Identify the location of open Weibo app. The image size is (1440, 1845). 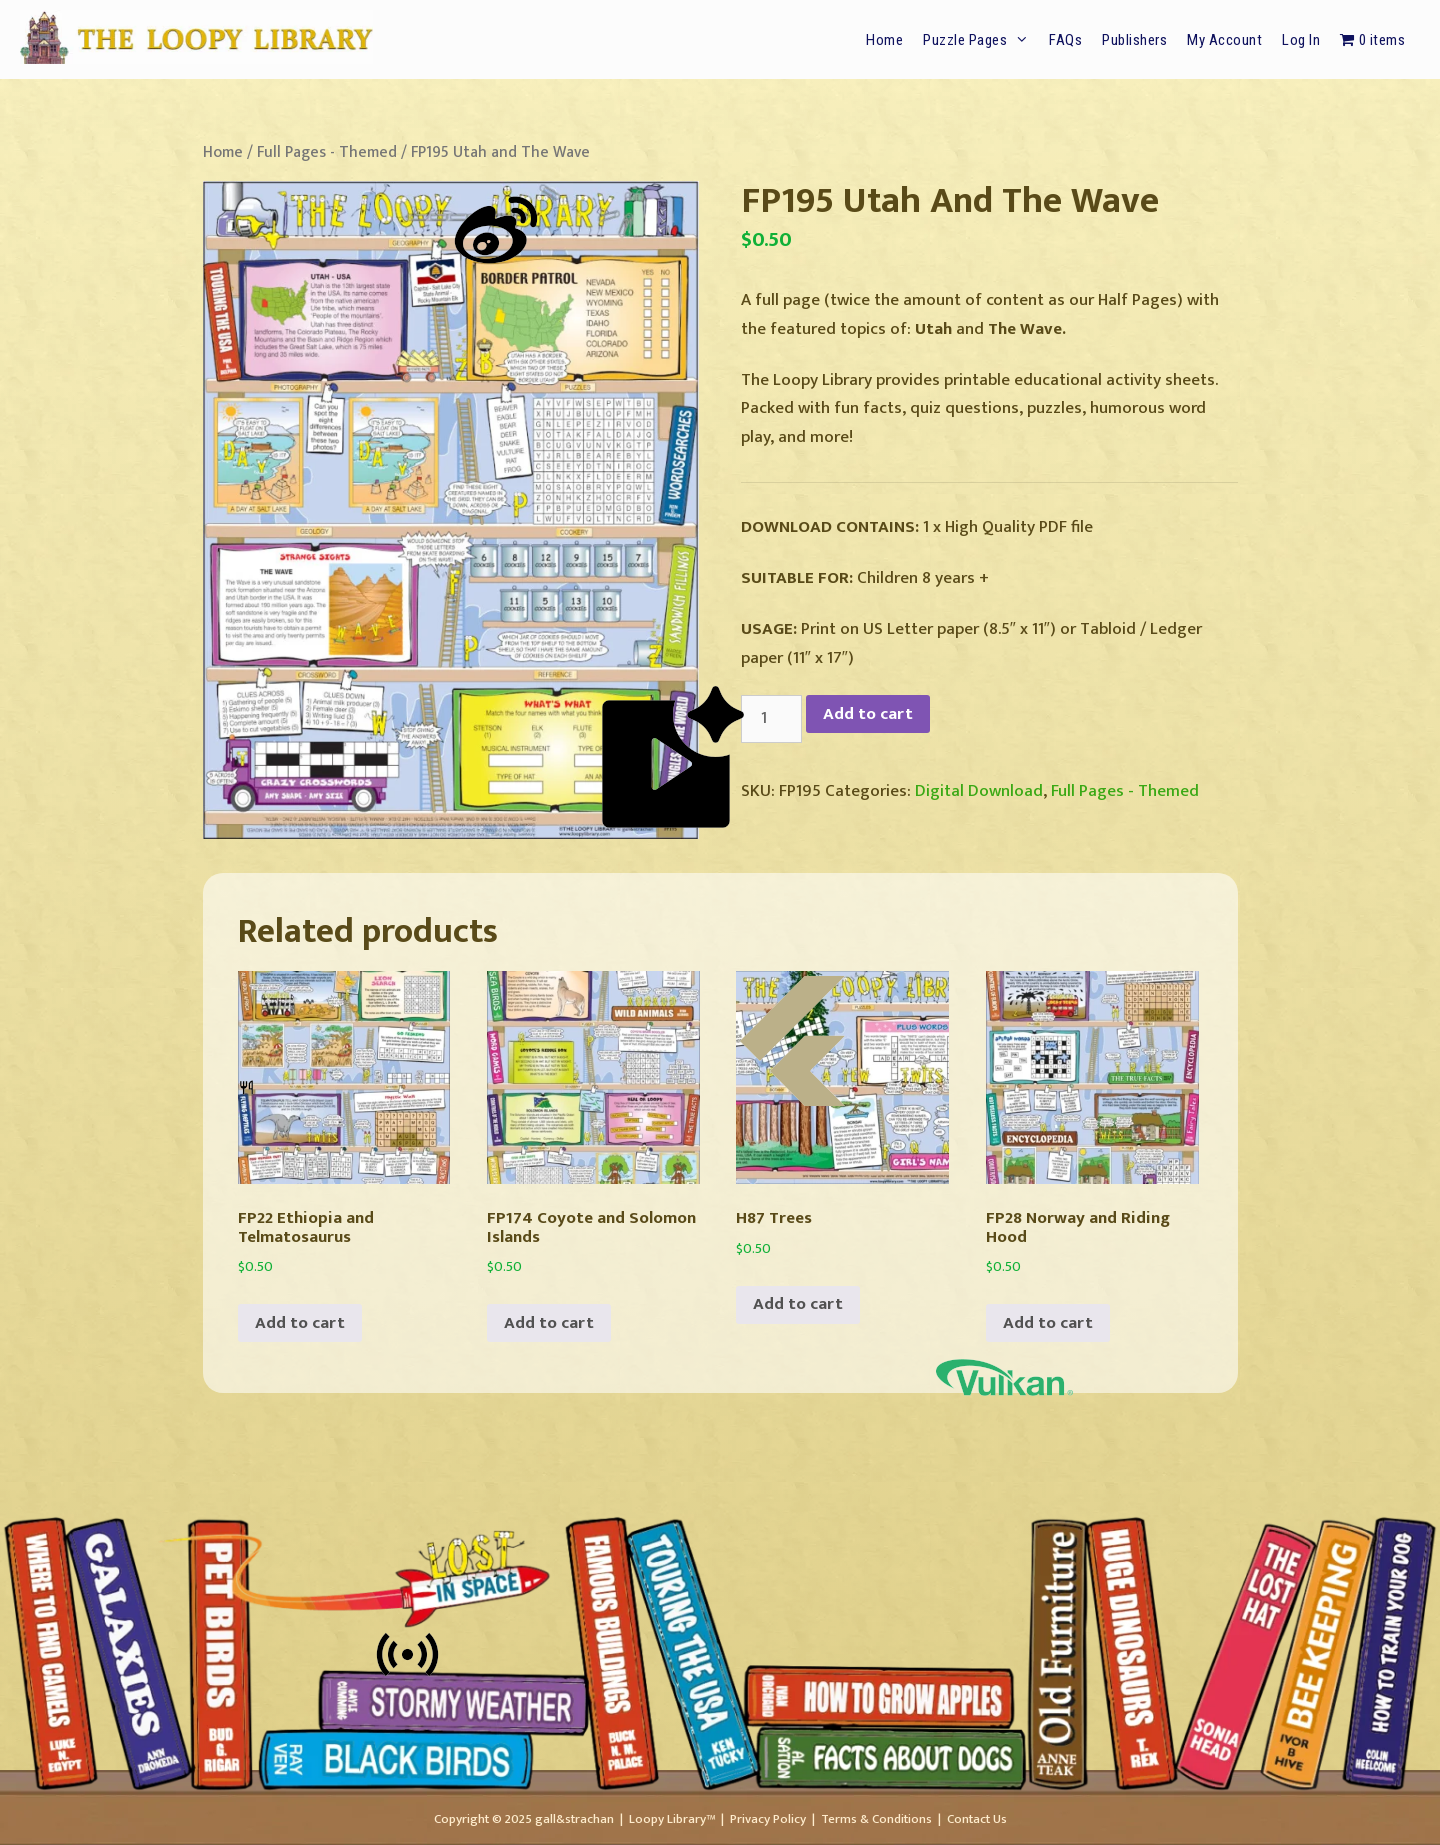
(496, 231).